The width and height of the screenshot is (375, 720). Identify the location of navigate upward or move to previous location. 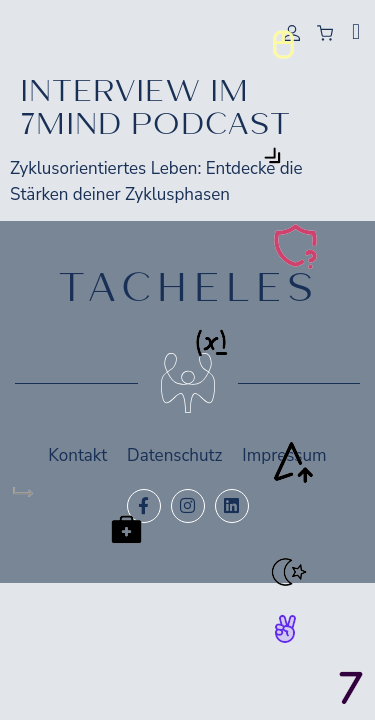
(291, 461).